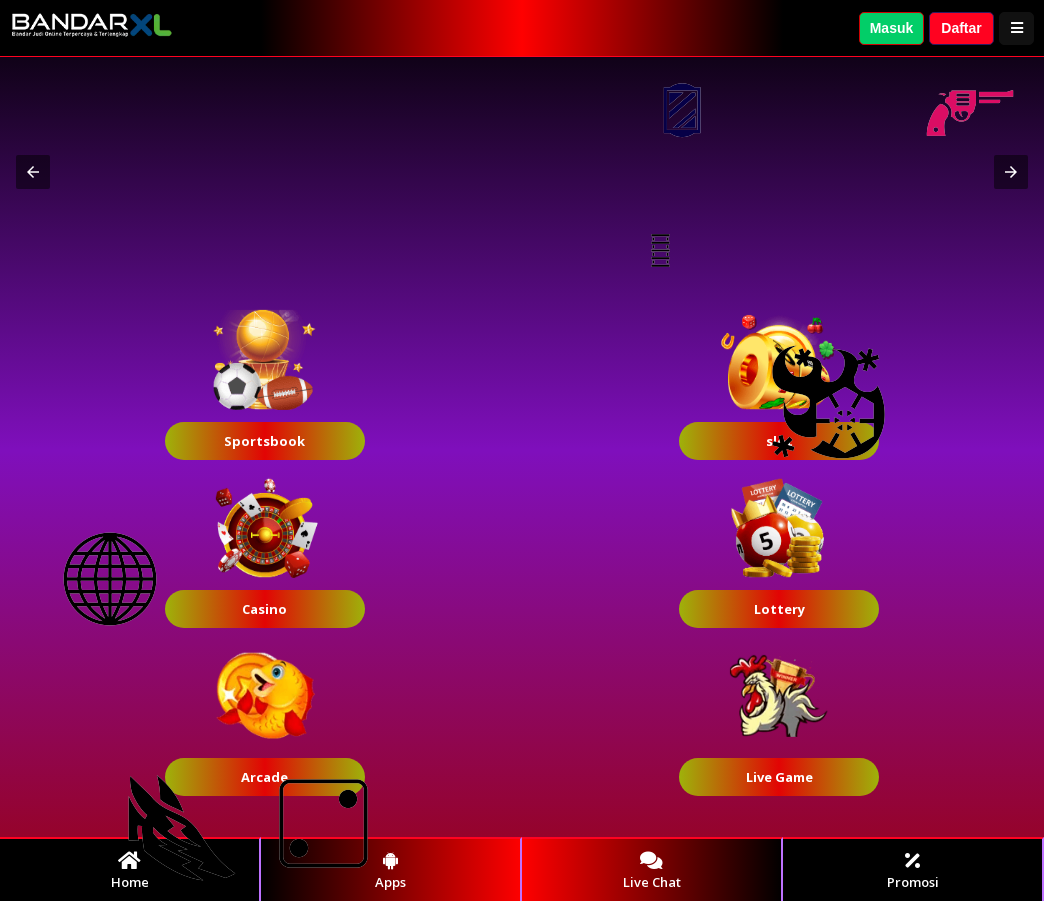 The image size is (1044, 901). I want to click on roll dice or randomize selection, so click(323, 823).